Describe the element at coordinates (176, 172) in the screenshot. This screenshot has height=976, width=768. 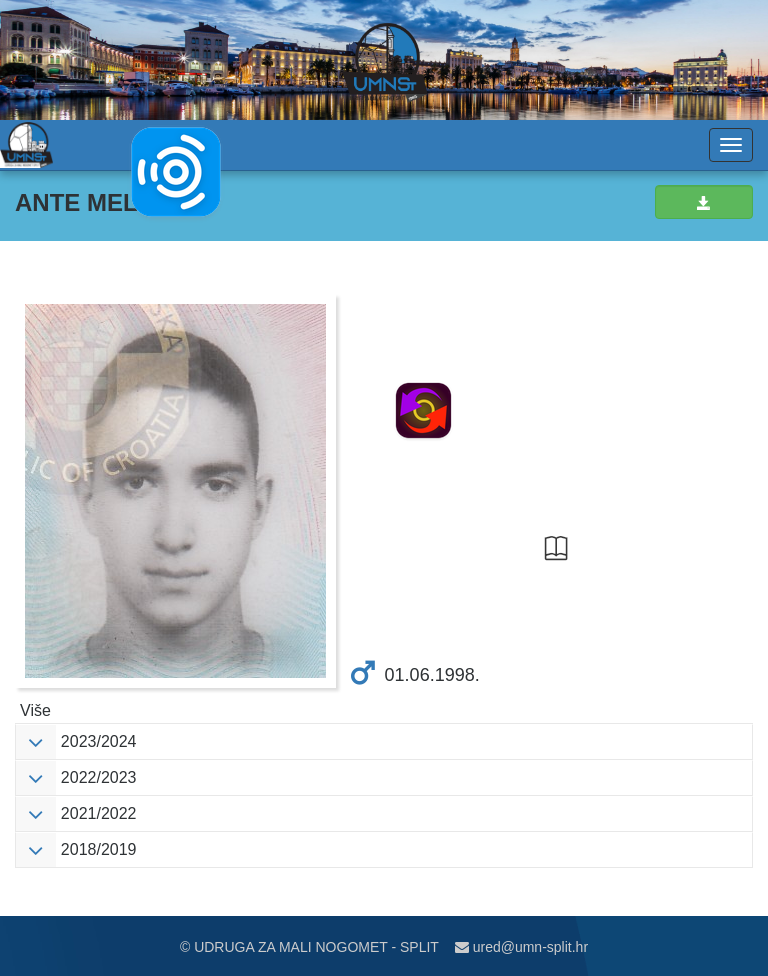
I see `open ubuntu studio application` at that location.